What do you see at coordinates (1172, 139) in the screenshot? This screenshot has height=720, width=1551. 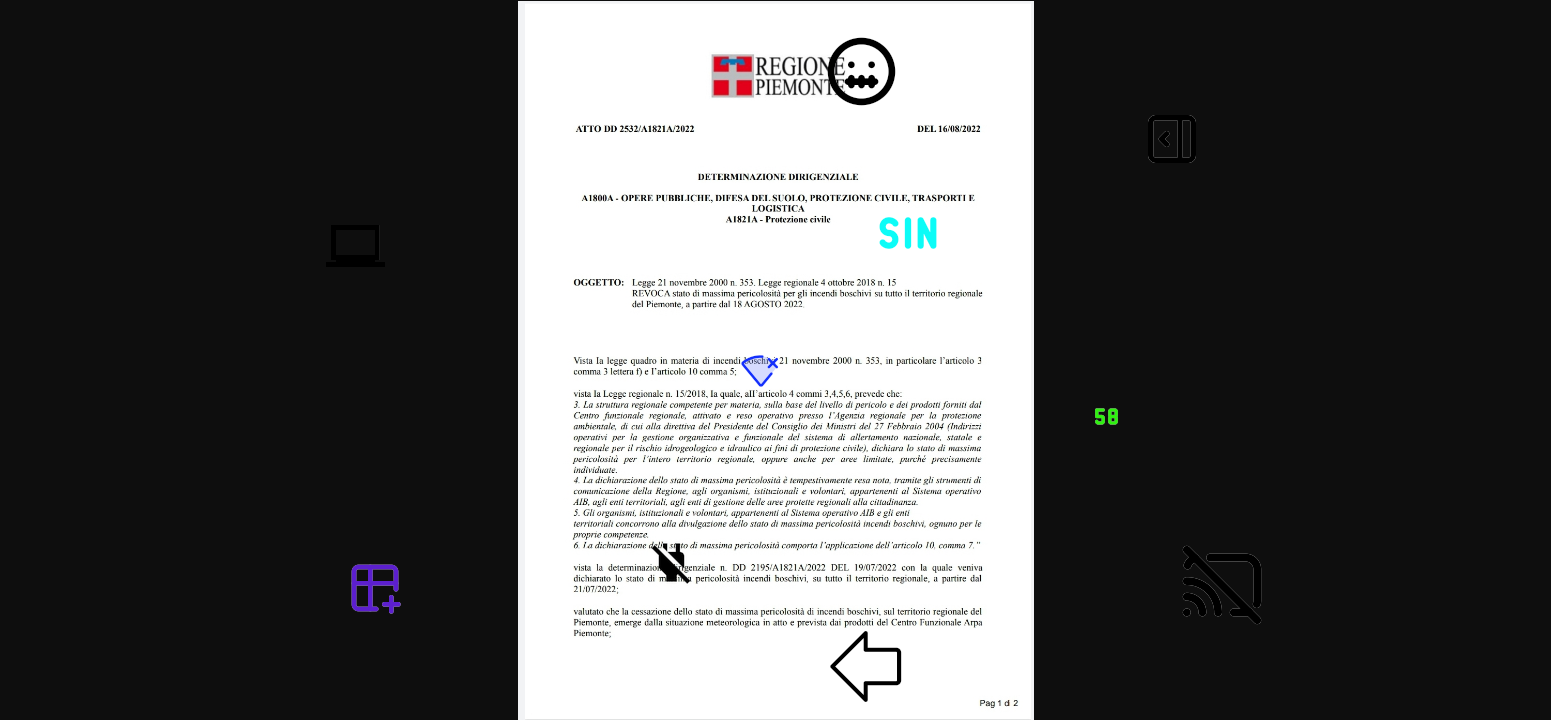 I see `expand the right sidebar panel` at bounding box center [1172, 139].